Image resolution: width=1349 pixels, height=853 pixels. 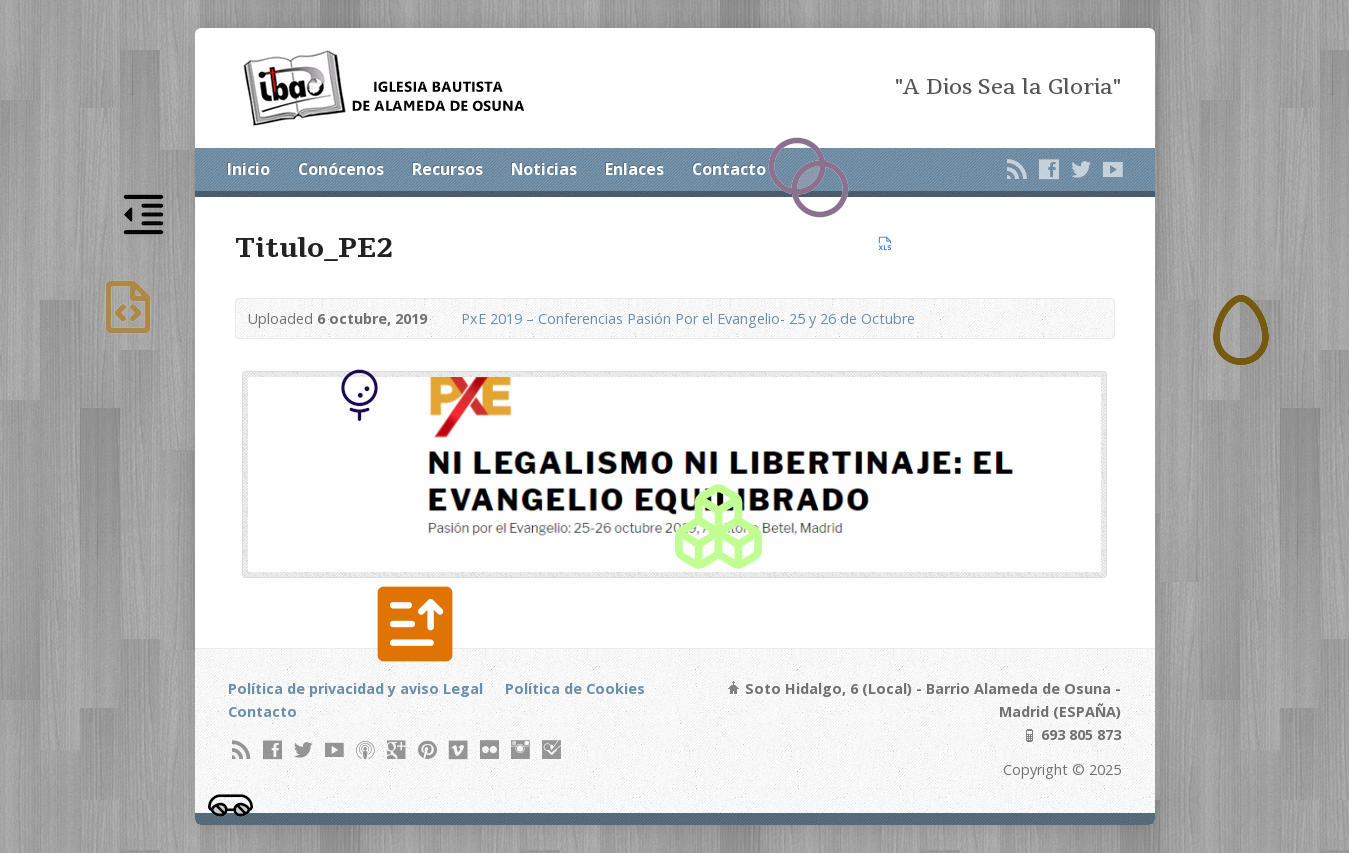 I want to click on decrease text indentation, so click(x=143, y=214).